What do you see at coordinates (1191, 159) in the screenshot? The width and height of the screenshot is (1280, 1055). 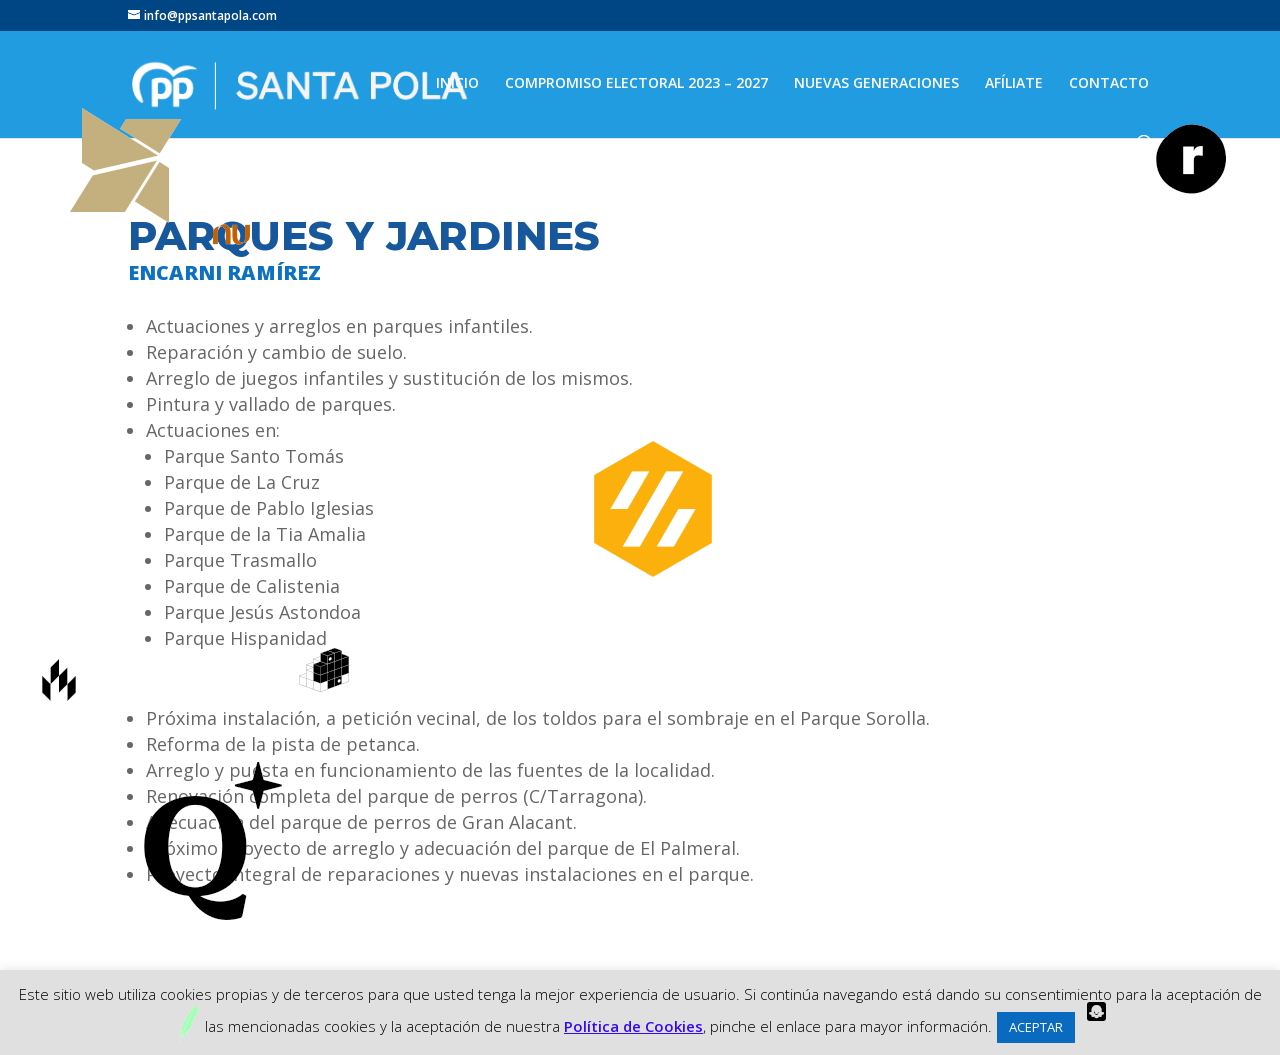 I see `open ravelry app or website` at bounding box center [1191, 159].